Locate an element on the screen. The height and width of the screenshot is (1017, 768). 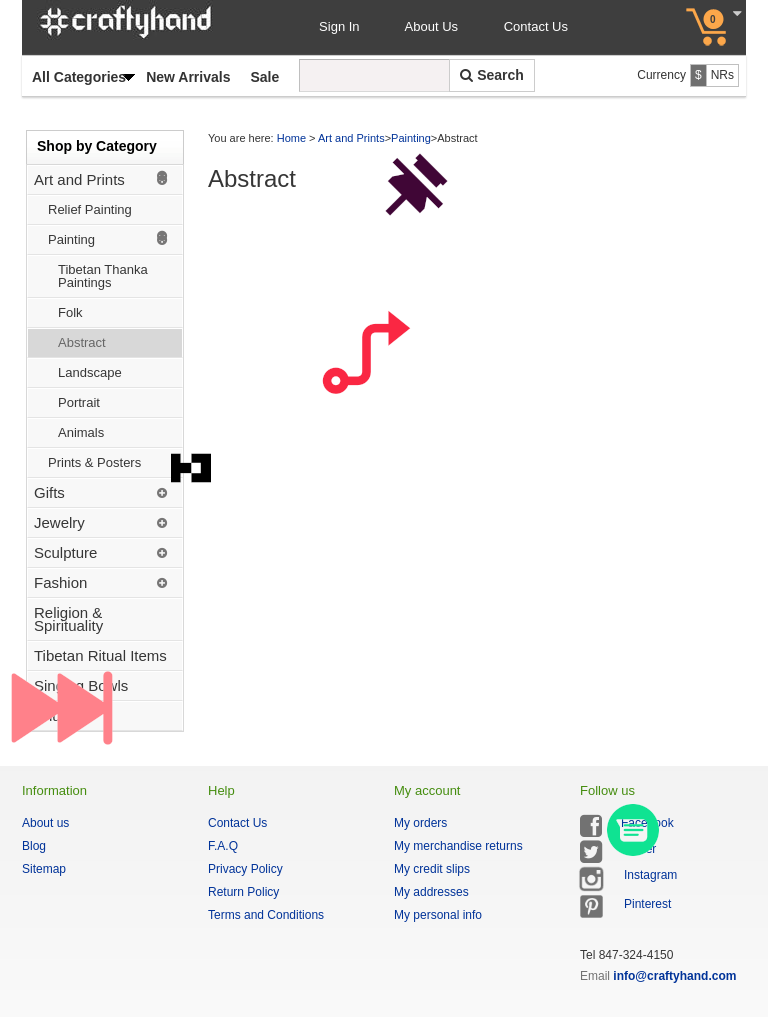
unpin a saved location is located at coordinates (414, 187).